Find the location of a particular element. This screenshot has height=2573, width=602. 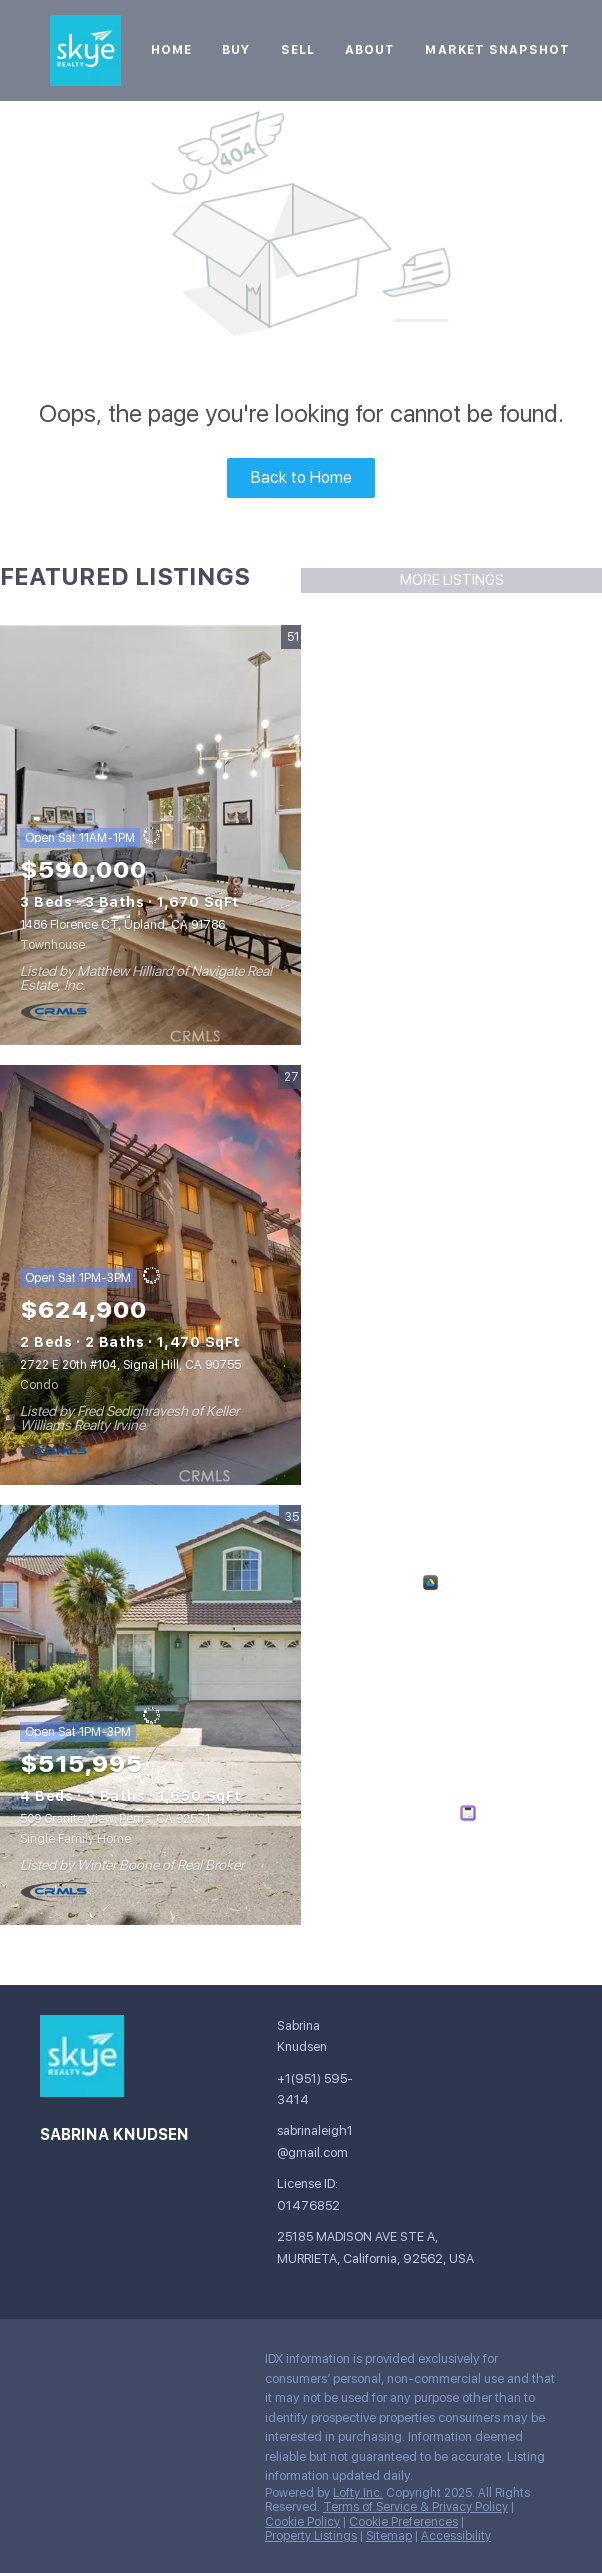

open motrix download manager is located at coordinates (468, 1813).